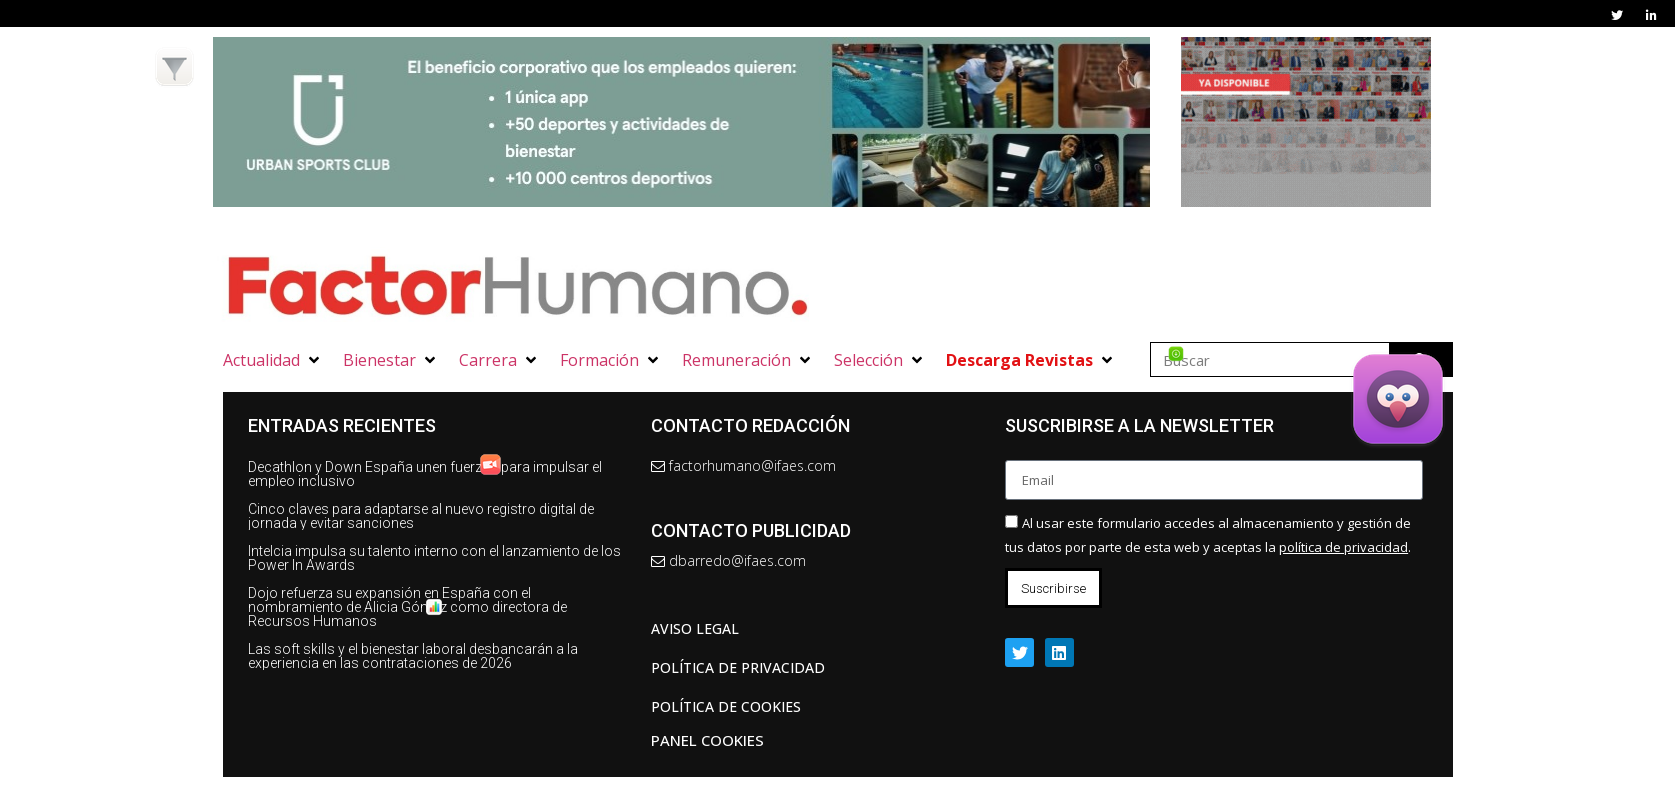  What do you see at coordinates (1176, 354) in the screenshot?
I see `access download settings or preferences` at bounding box center [1176, 354].